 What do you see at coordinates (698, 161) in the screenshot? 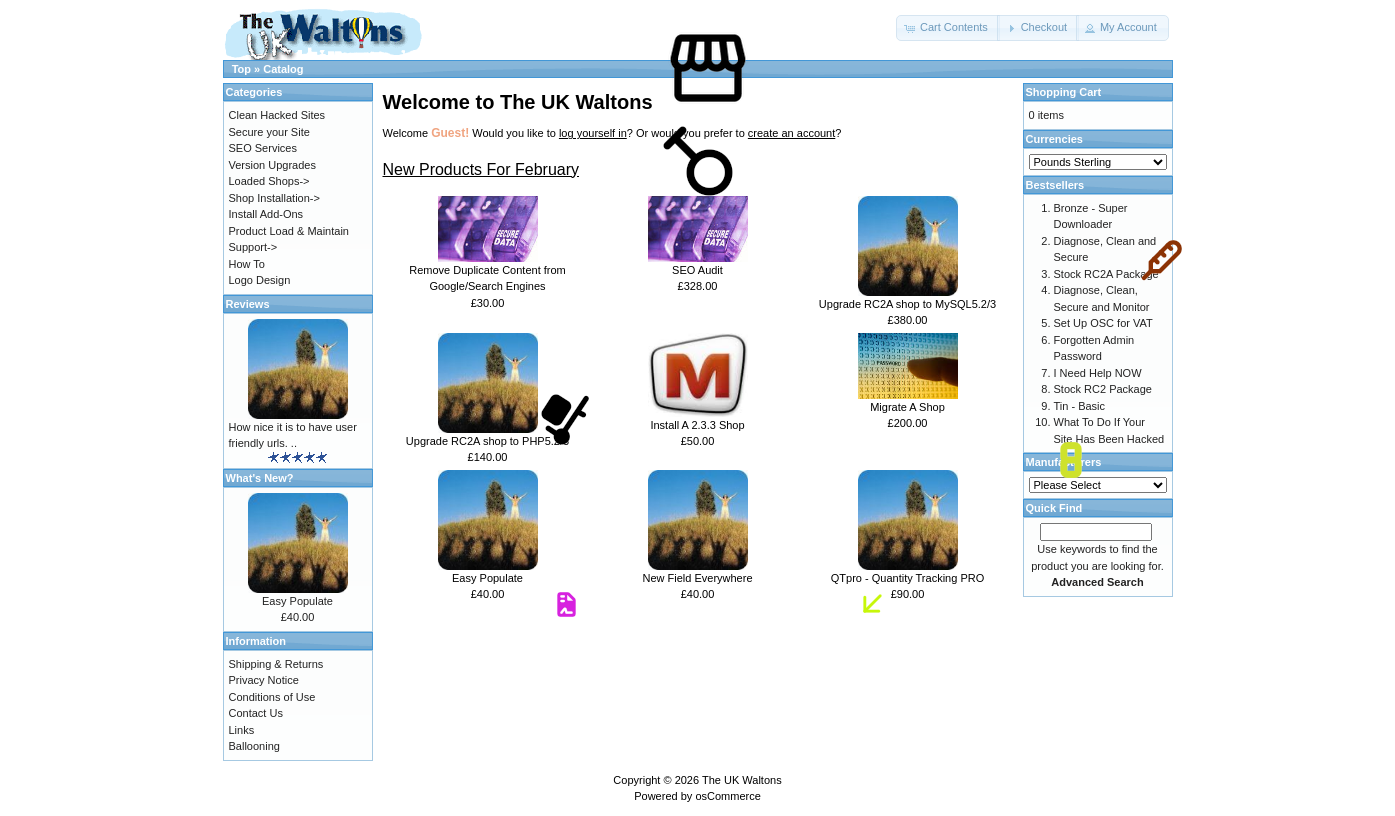
I see `indicates travesti gender identity` at bounding box center [698, 161].